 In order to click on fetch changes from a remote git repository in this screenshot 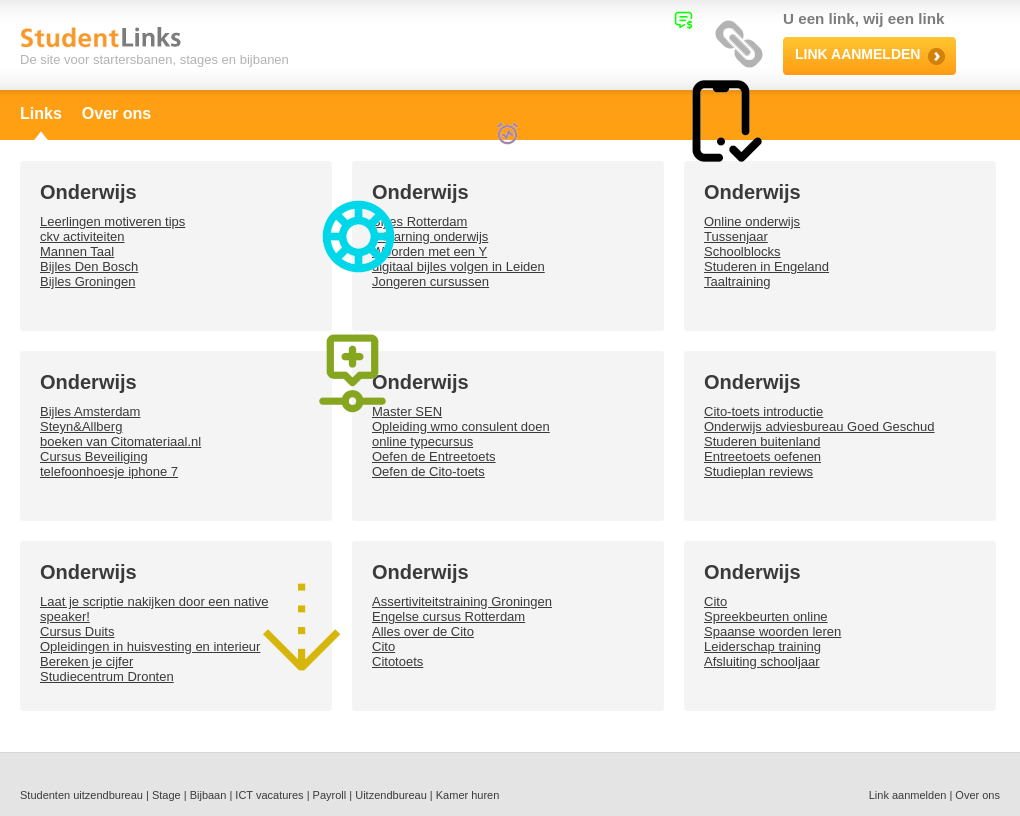, I will do `click(298, 627)`.